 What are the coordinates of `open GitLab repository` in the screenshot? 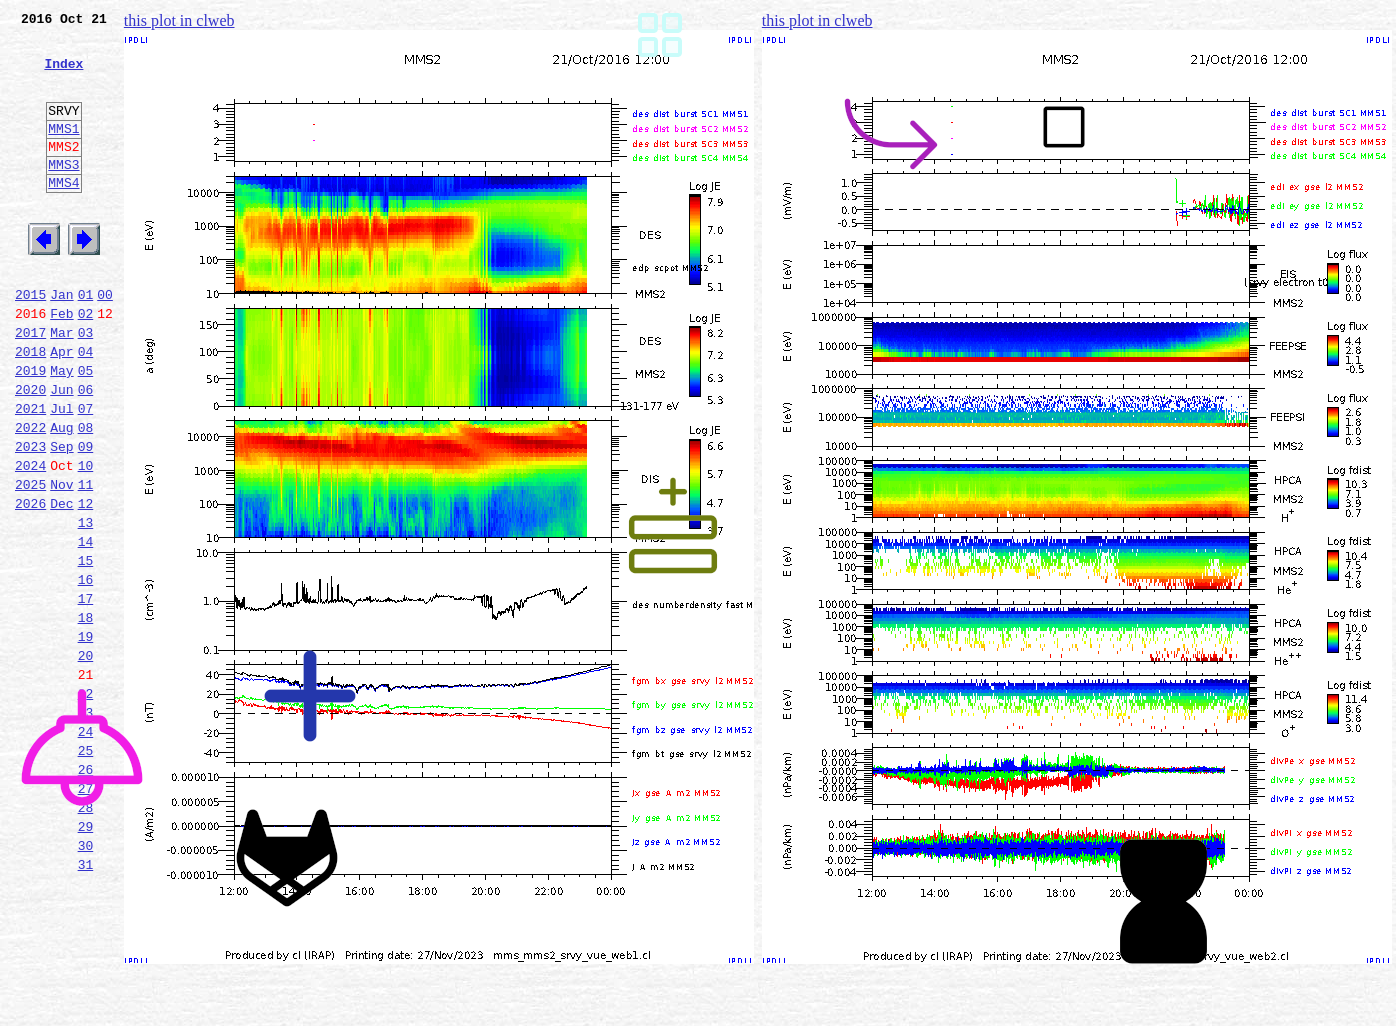 It's located at (287, 856).